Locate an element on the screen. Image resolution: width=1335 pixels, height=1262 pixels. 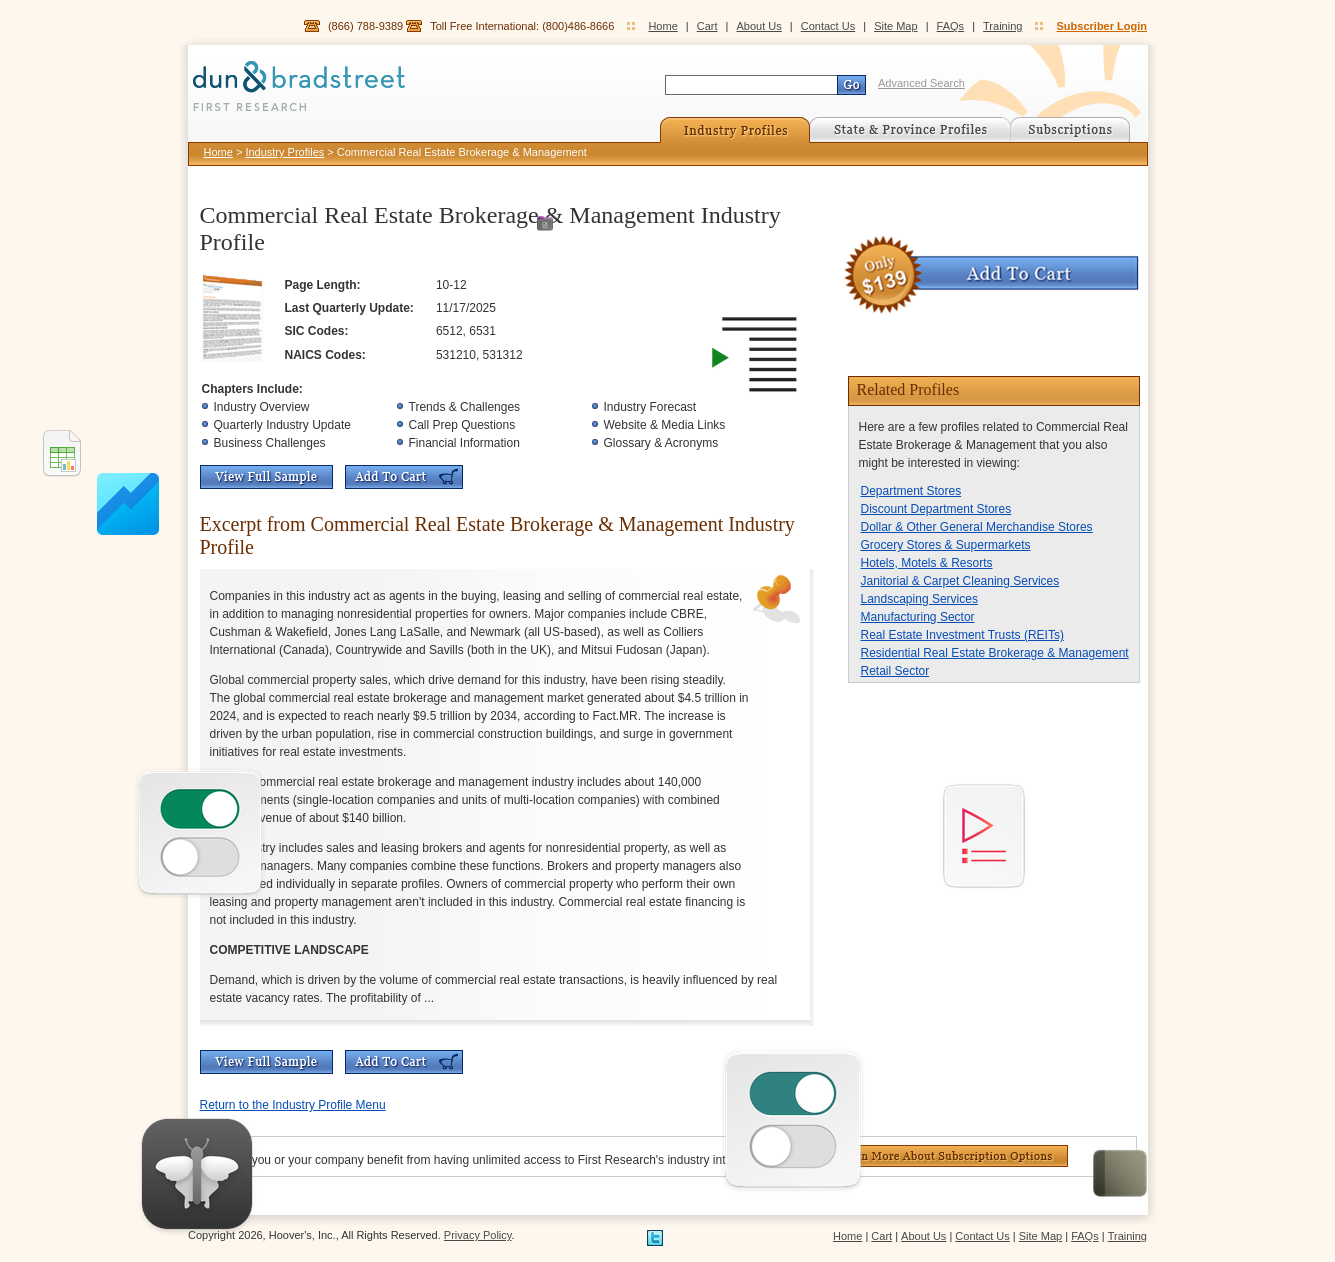
an mpegurl audio playlist file is located at coordinates (984, 836).